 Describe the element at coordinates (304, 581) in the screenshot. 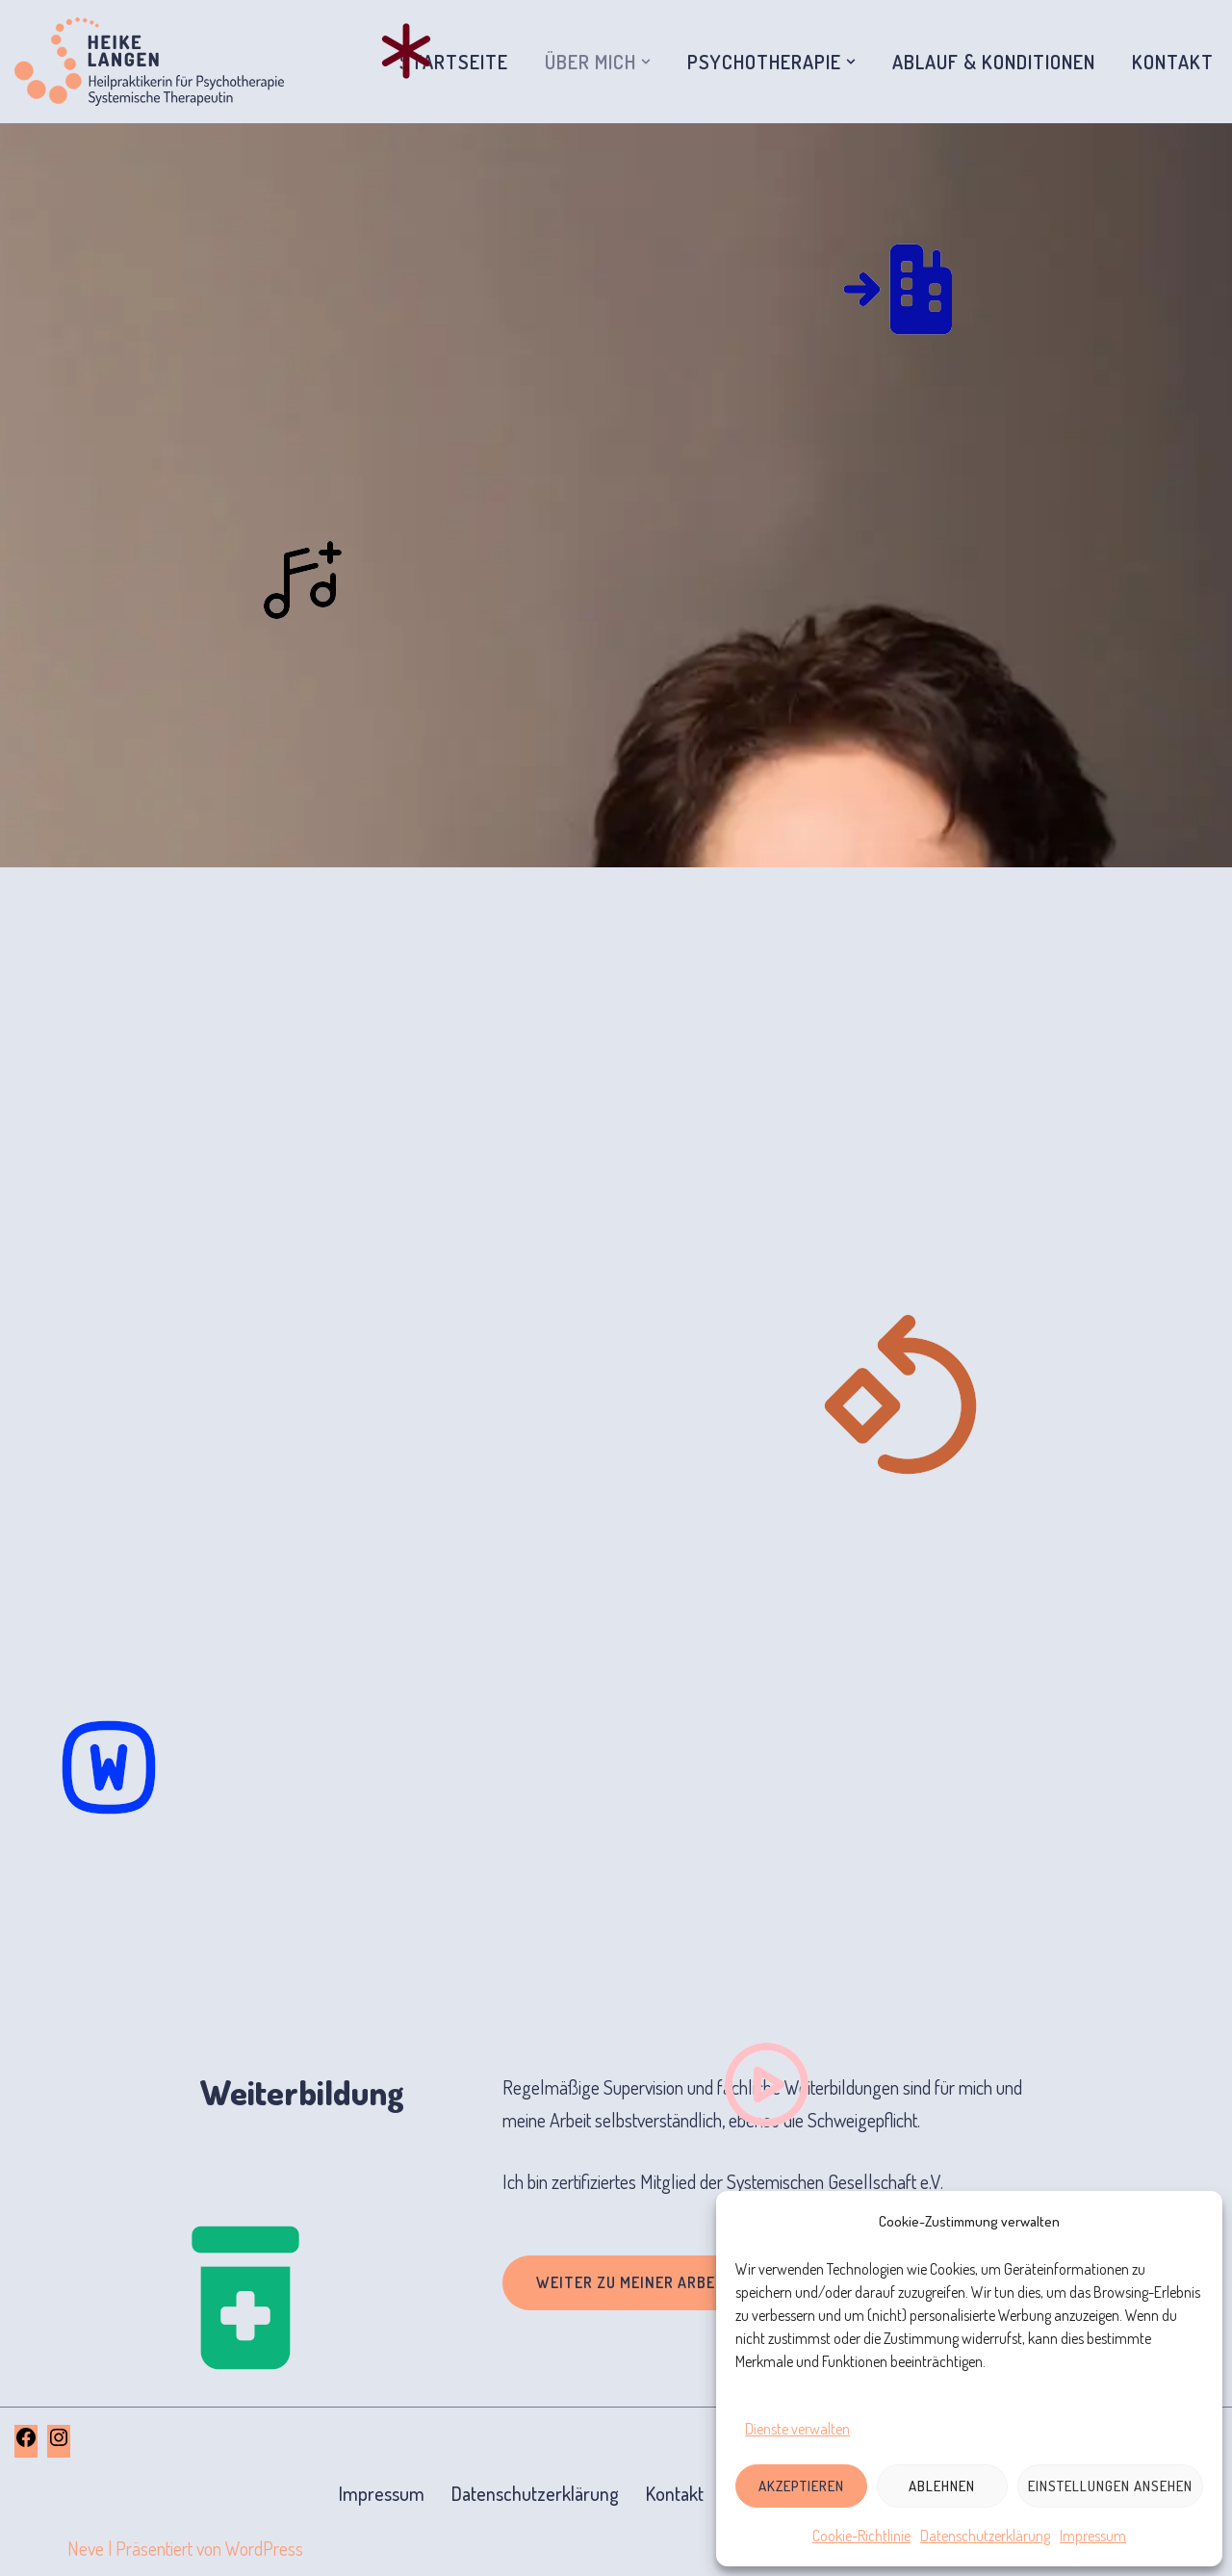

I see `add a new song to your library` at that location.